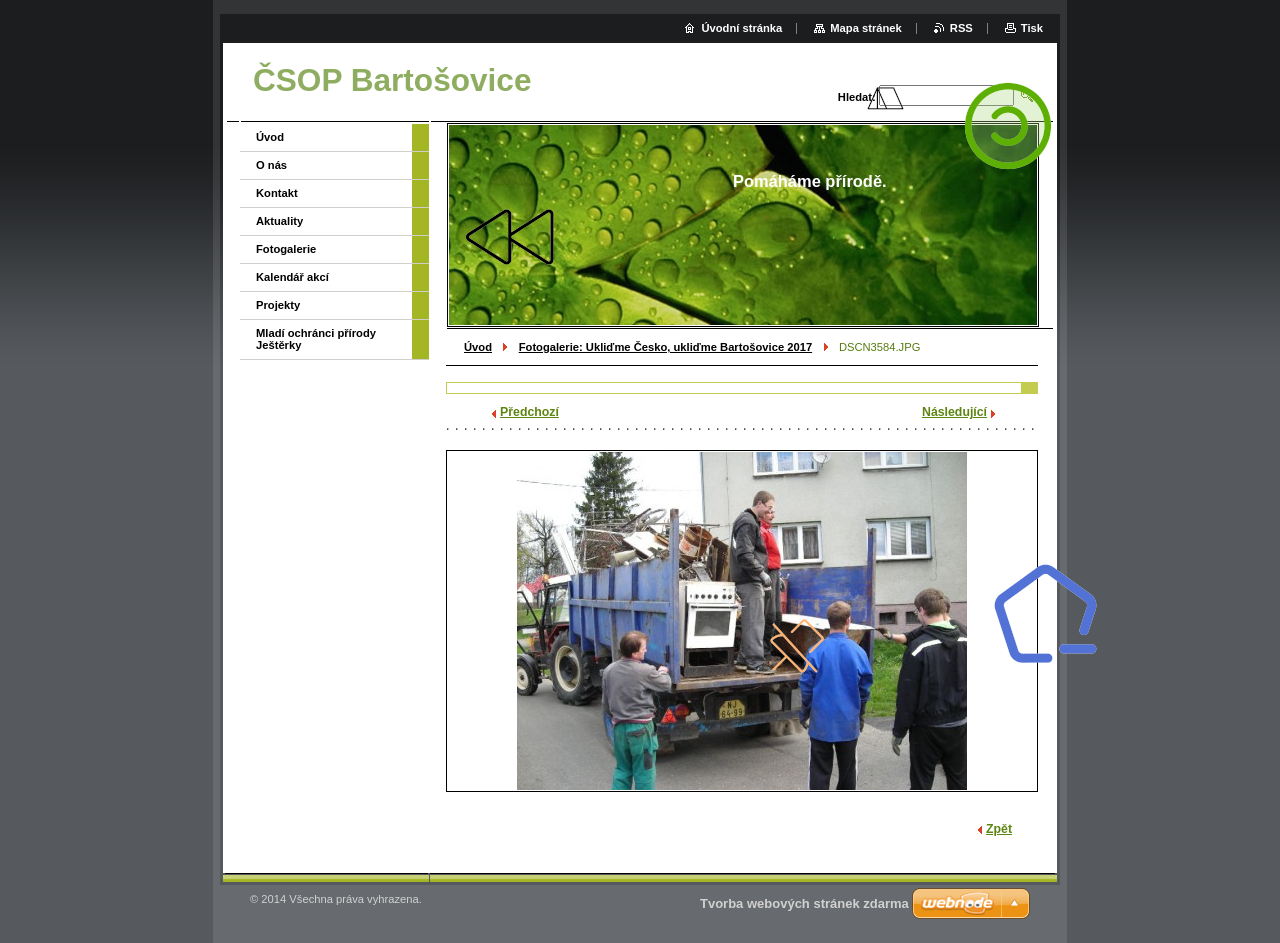 The image size is (1280, 943). What do you see at coordinates (795, 648) in the screenshot?
I see `unpin an item from its current location` at bounding box center [795, 648].